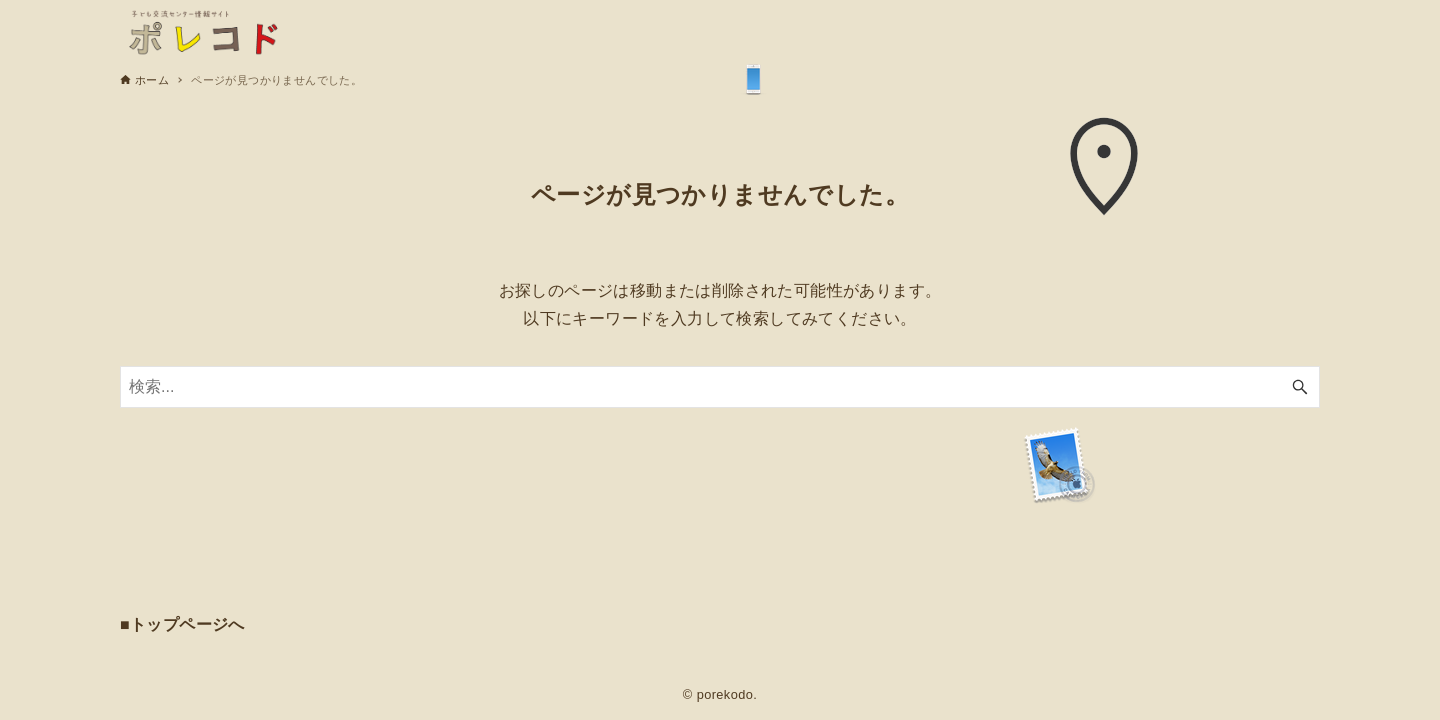 This screenshot has width=1440, height=720. Describe the element at coordinates (1056, 464) in the screenshot. I see `share content via email` at that location.